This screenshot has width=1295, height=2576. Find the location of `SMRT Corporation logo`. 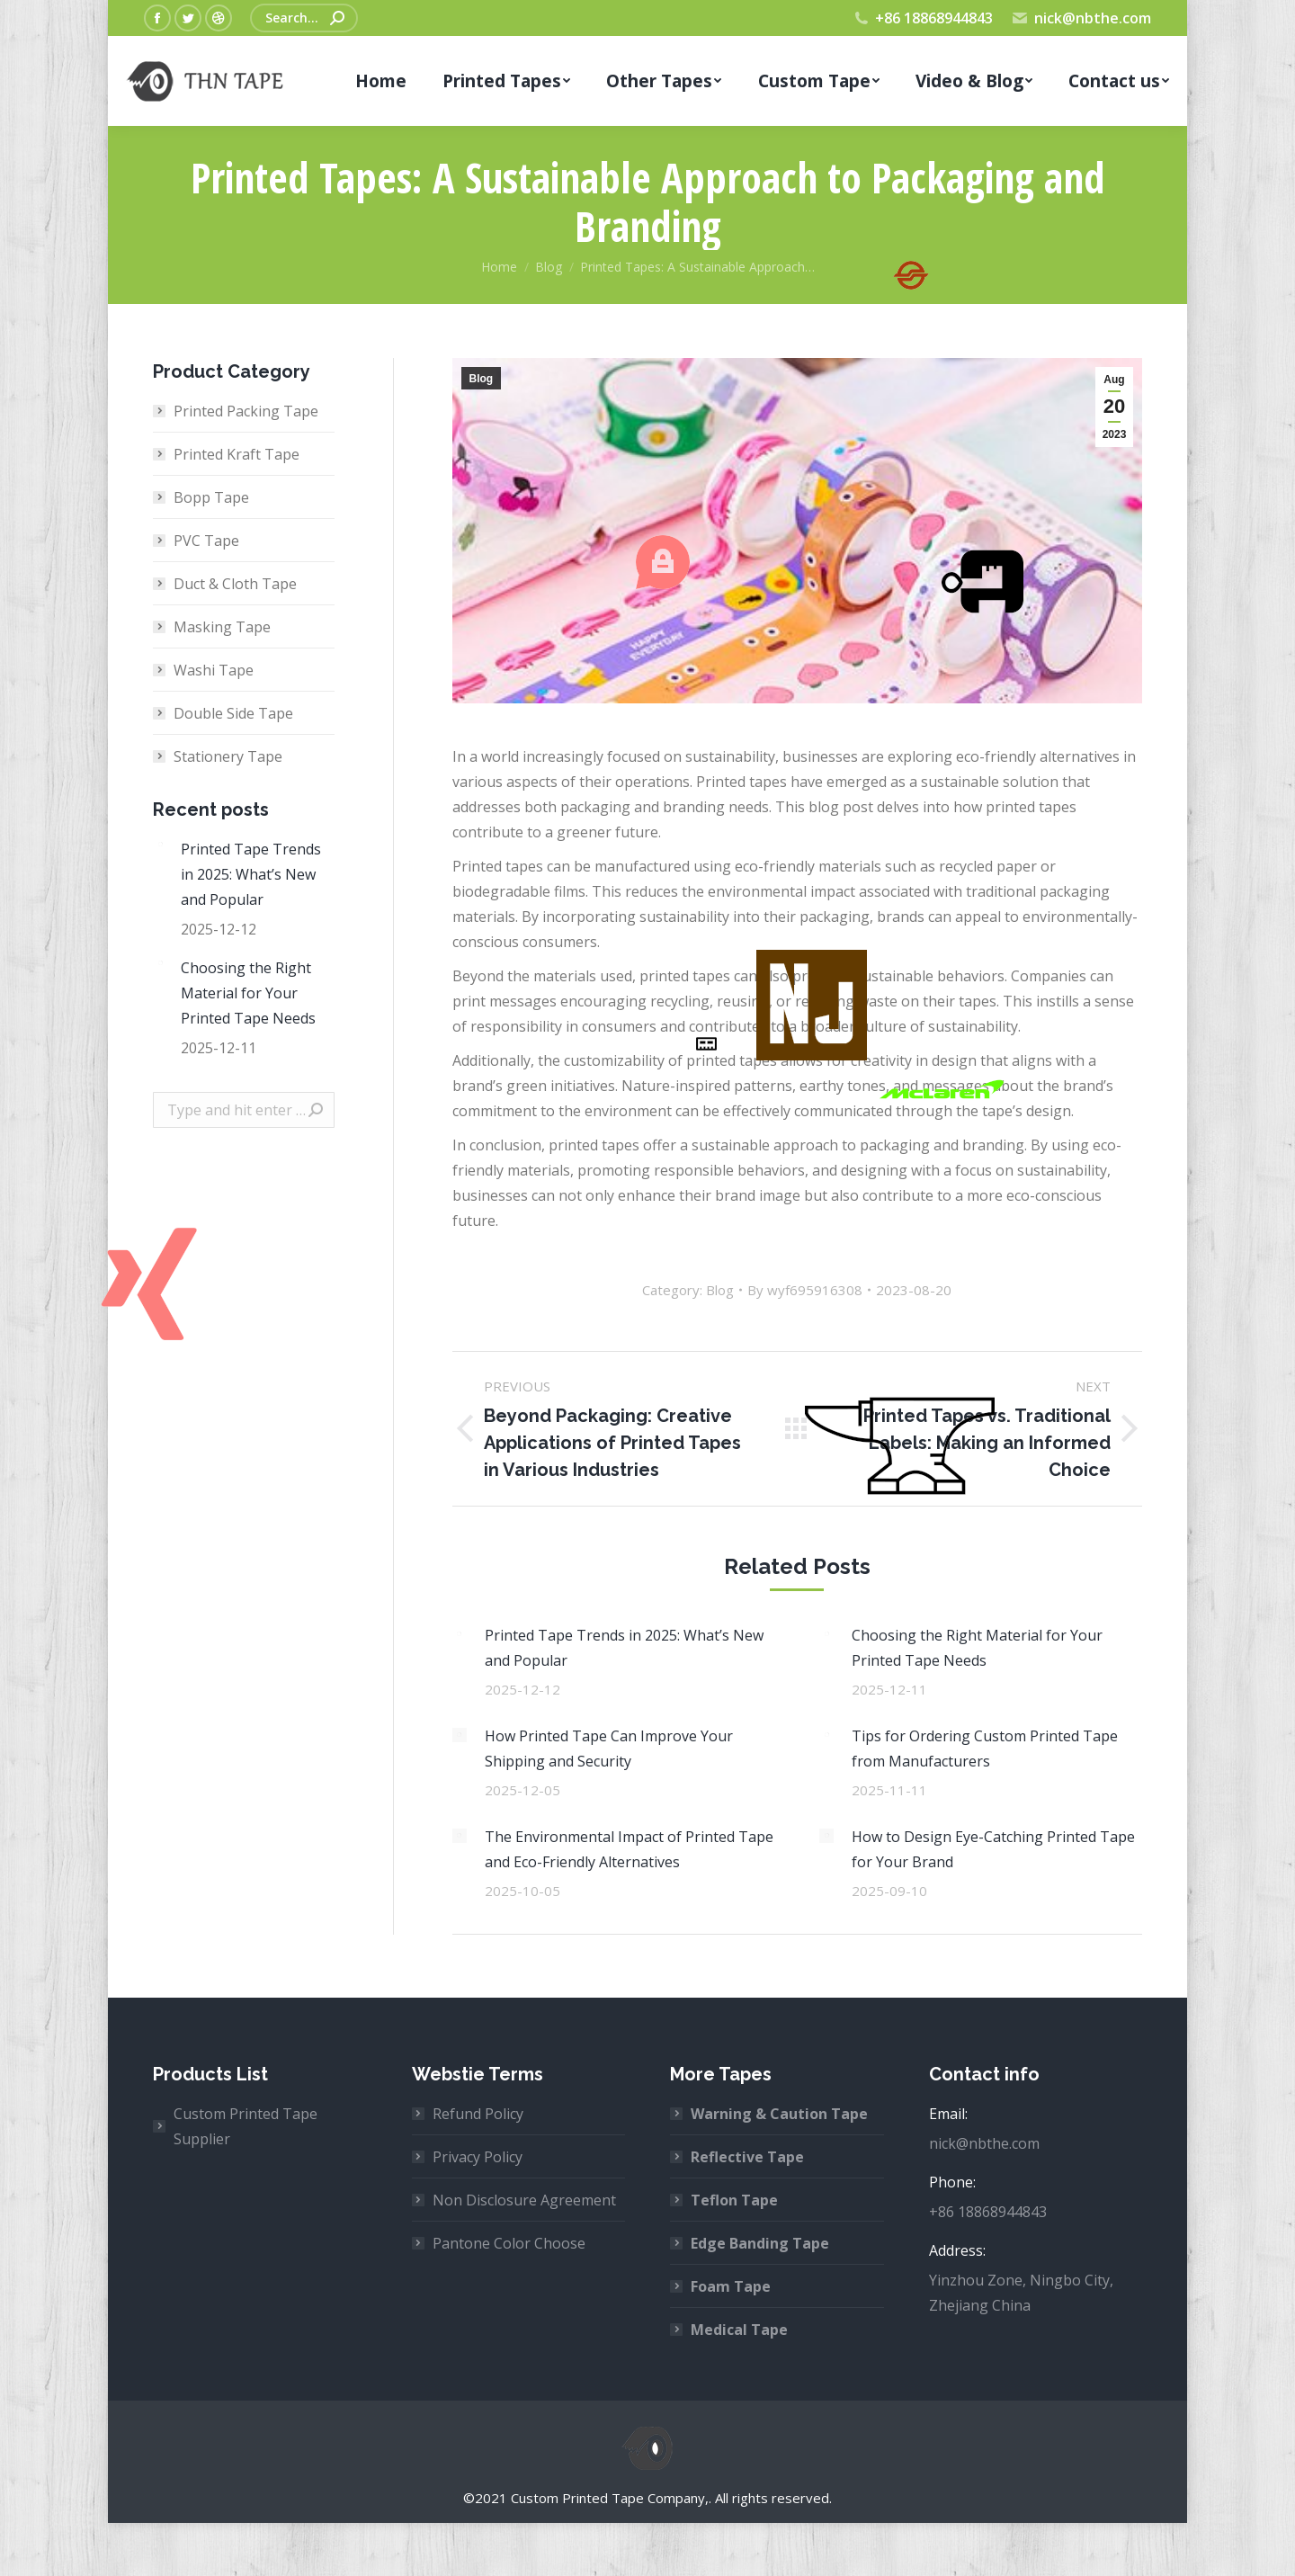

SMRT Corporation logo is located at coordinates (911, 275).